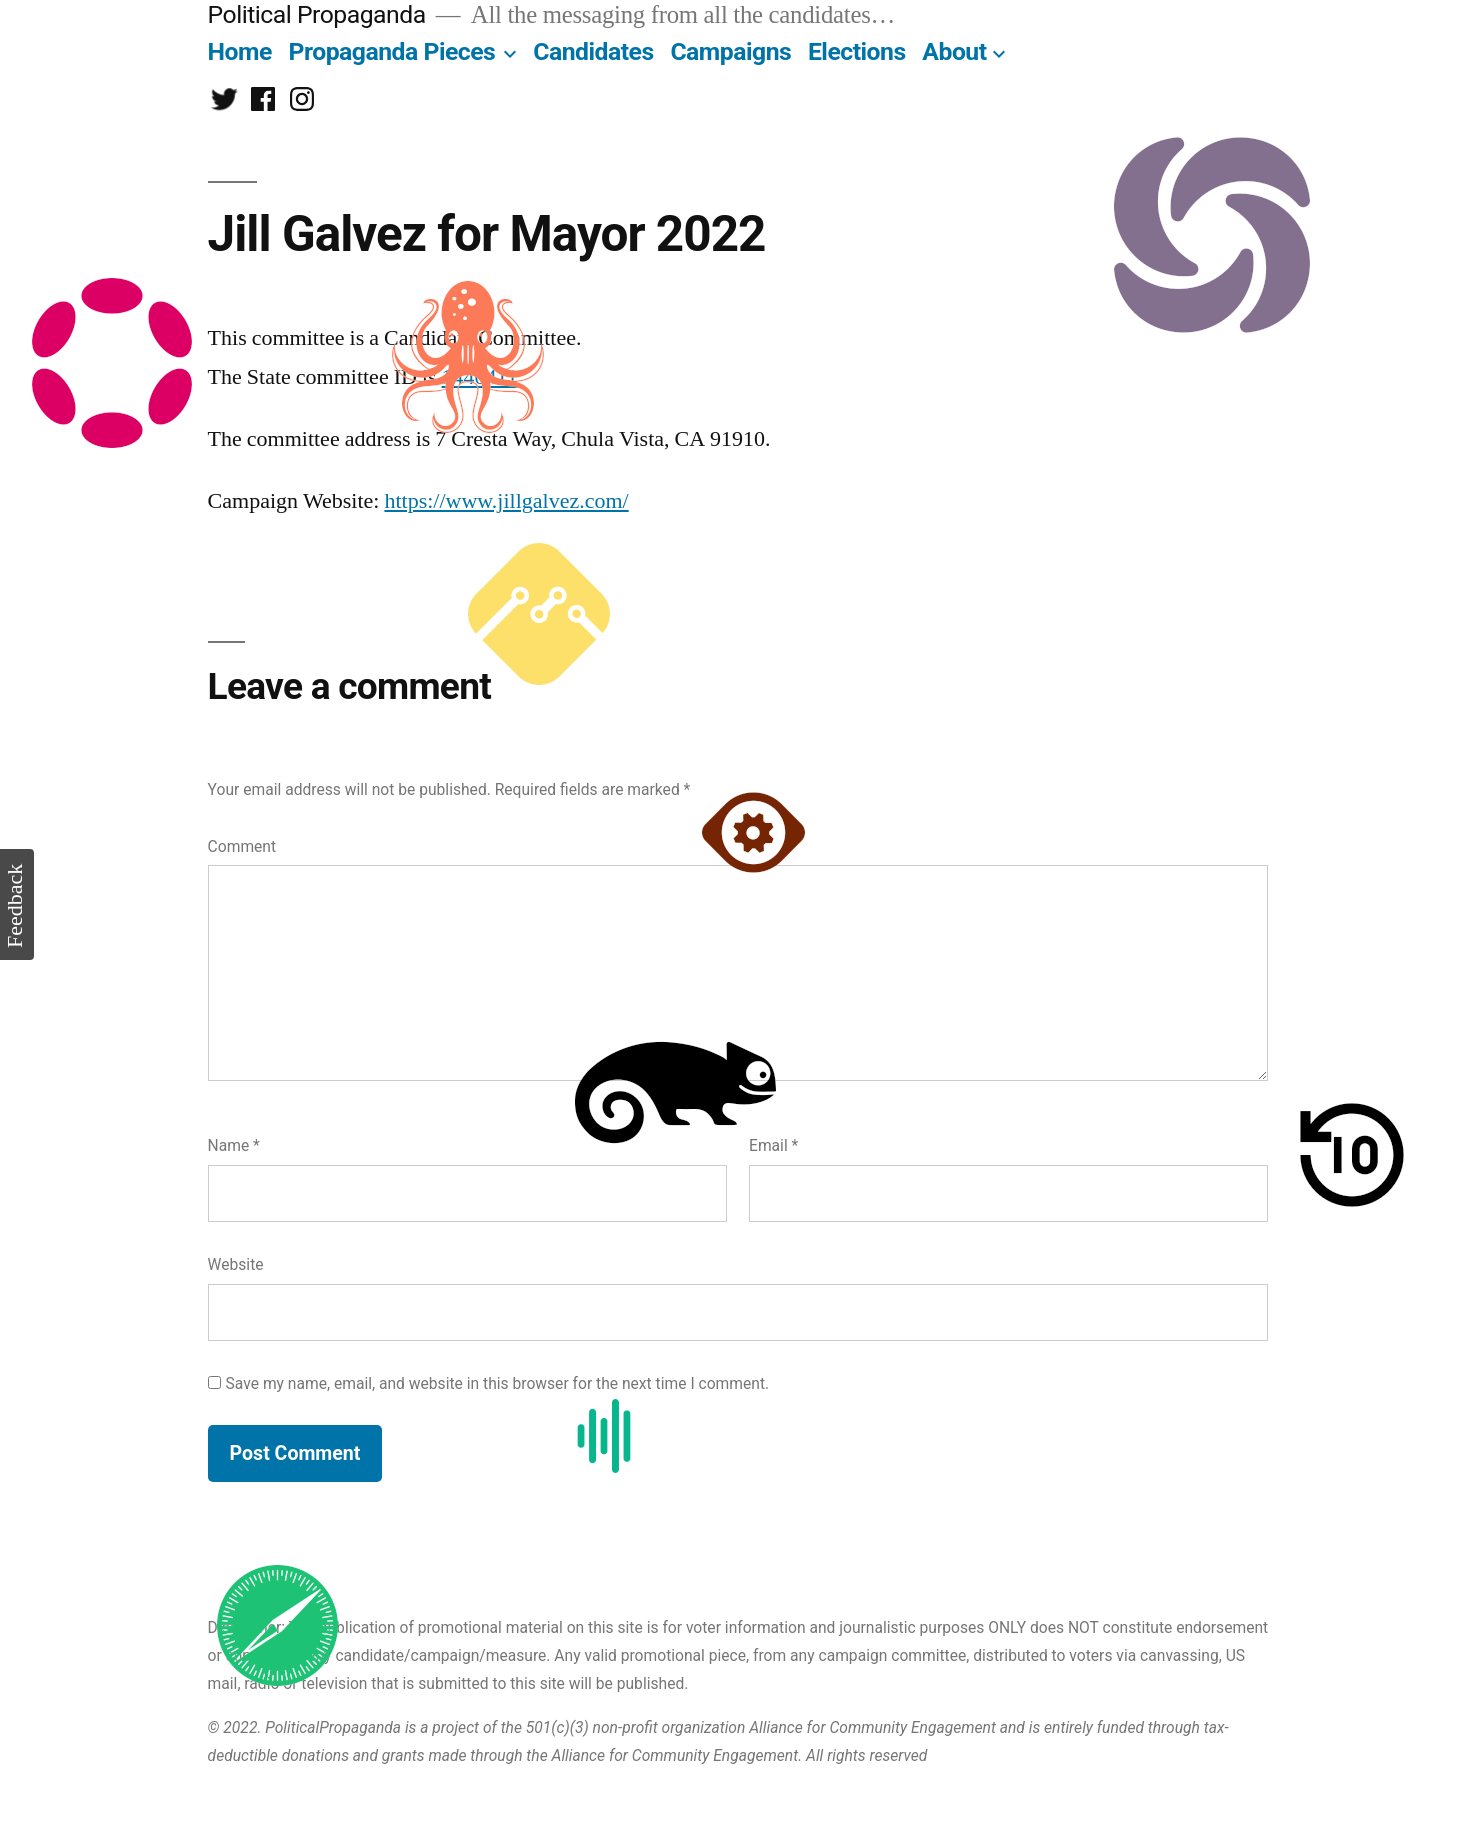 Image resolution: width=1476 pixels, height=1836 pixels. What do you see at coordinates (1352, 1155) in the screenshot?
I see `skip back 10 seconds in playback` at bounding box center [1352, 1155].